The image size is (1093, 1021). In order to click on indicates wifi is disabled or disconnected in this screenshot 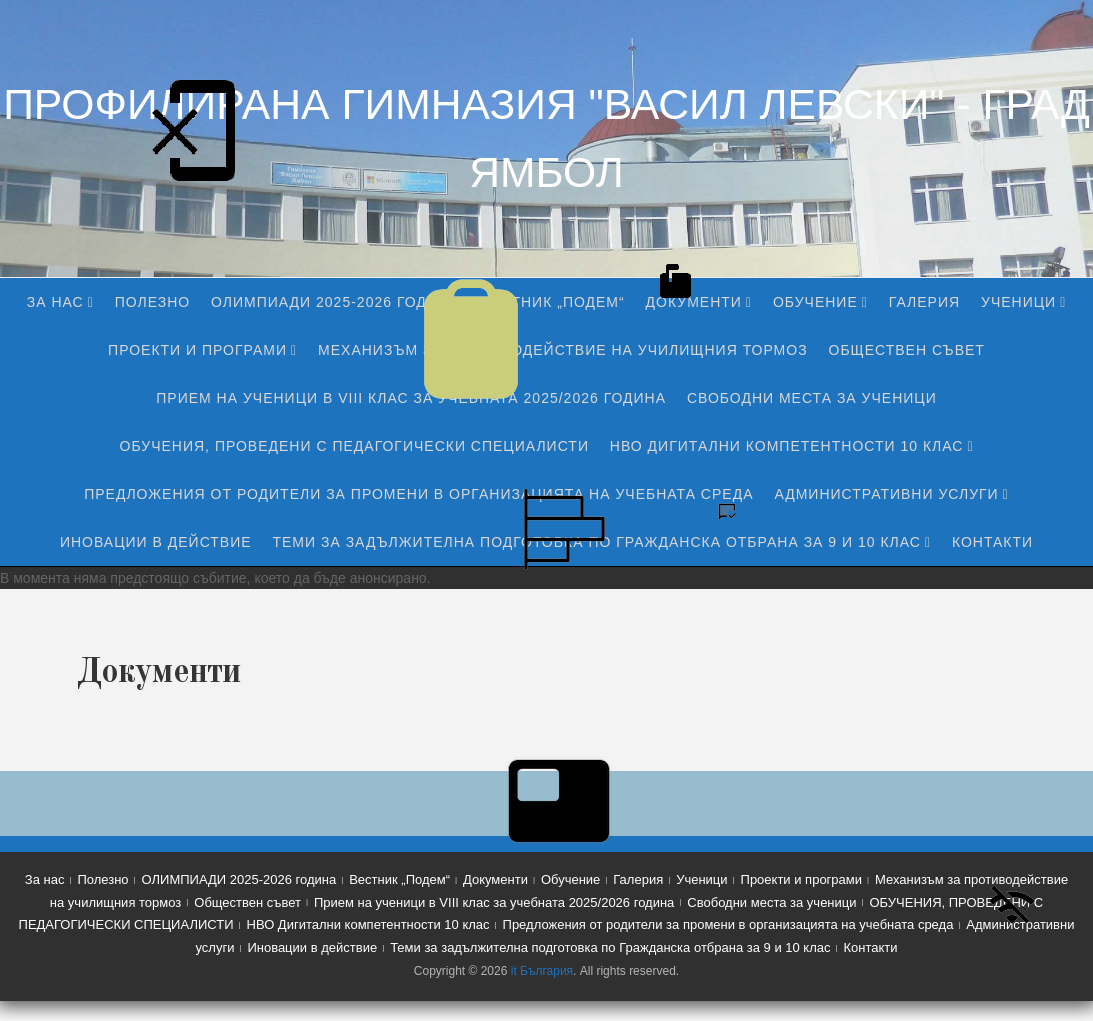, I will do `click(1012, 907)`.